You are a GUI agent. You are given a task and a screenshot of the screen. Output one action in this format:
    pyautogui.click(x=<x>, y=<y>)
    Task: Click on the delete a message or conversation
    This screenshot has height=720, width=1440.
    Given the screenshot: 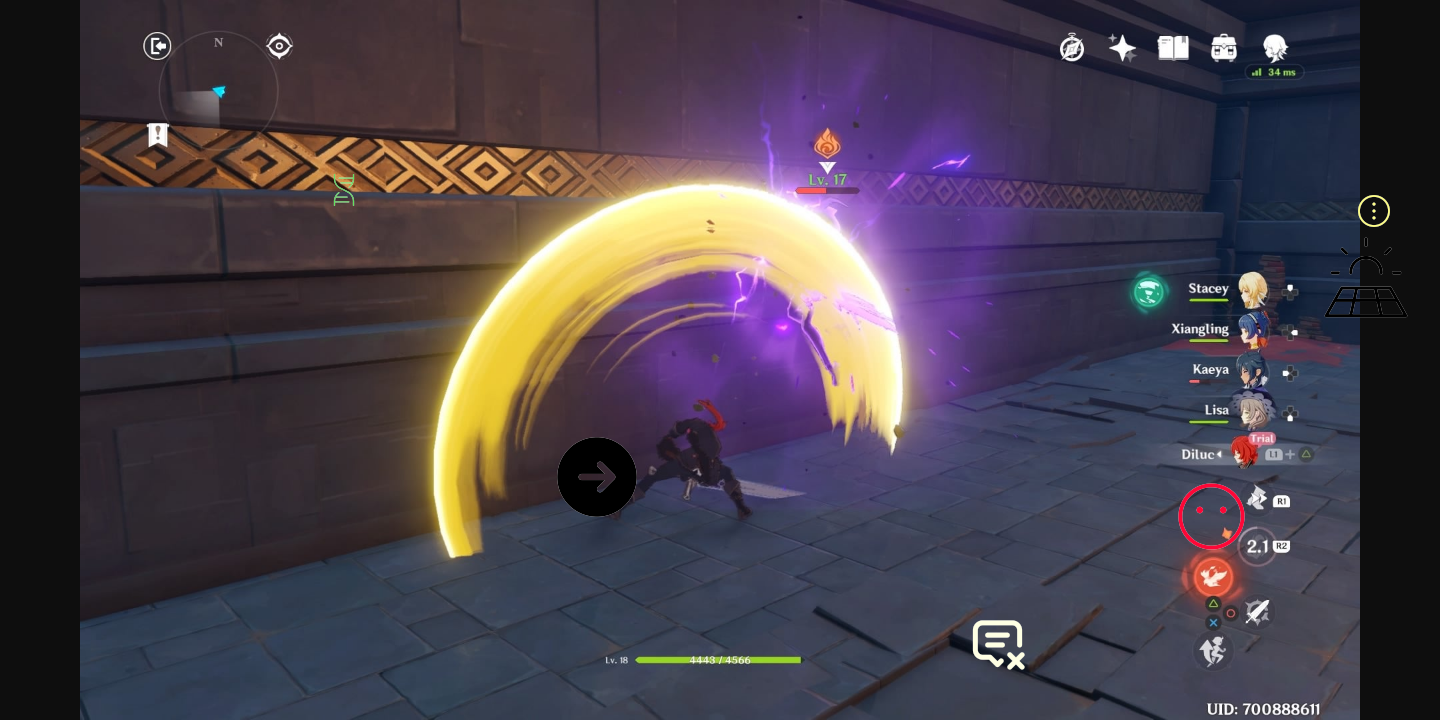 What is the action you would take?
    pyautogui.click(x=997, y=642)
    